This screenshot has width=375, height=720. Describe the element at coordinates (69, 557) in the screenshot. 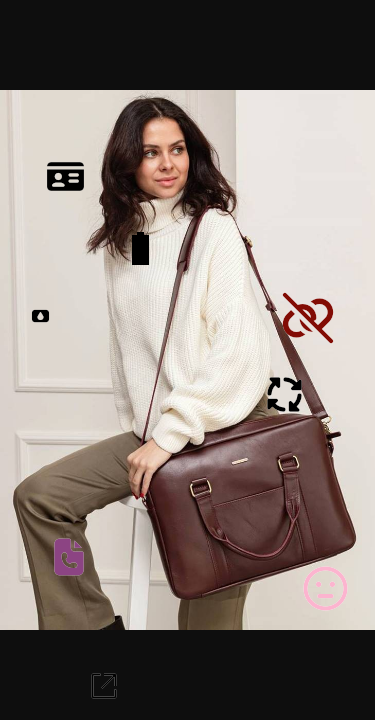

I see `access phone call records or logs` at that location.